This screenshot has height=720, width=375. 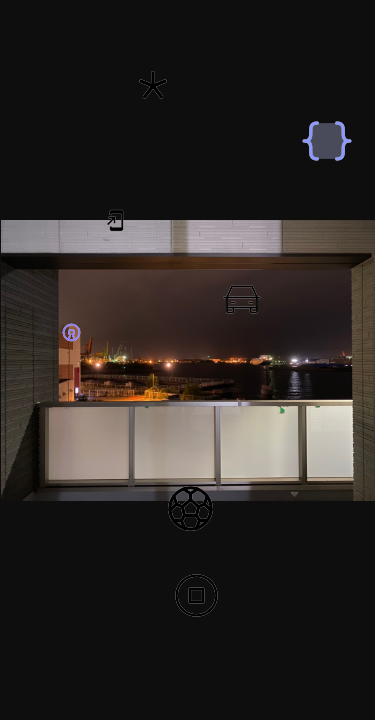 What do you see at coordinates (327, 141) in the screenshot?
I see `access code or developer settings` at bounding box center [327, 141].